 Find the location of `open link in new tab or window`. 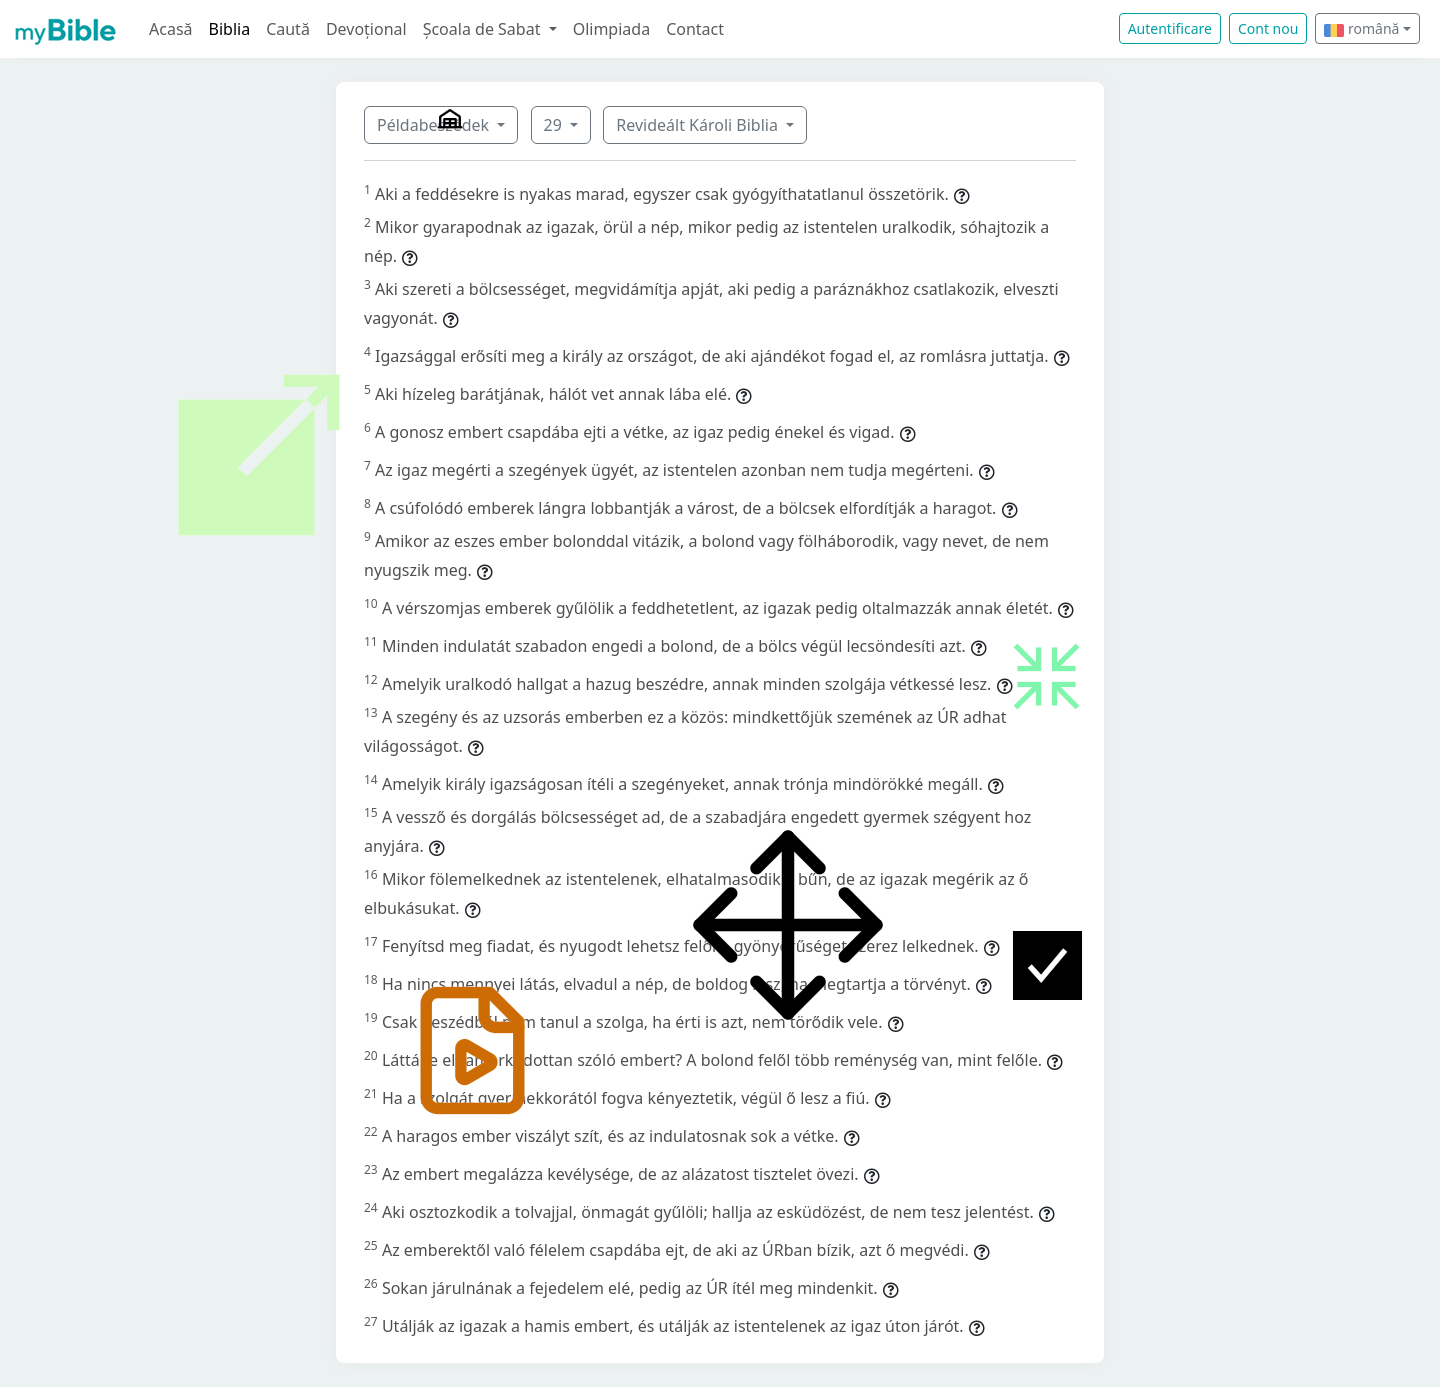

open link in new tab or window is located at coordinates (259, 455).